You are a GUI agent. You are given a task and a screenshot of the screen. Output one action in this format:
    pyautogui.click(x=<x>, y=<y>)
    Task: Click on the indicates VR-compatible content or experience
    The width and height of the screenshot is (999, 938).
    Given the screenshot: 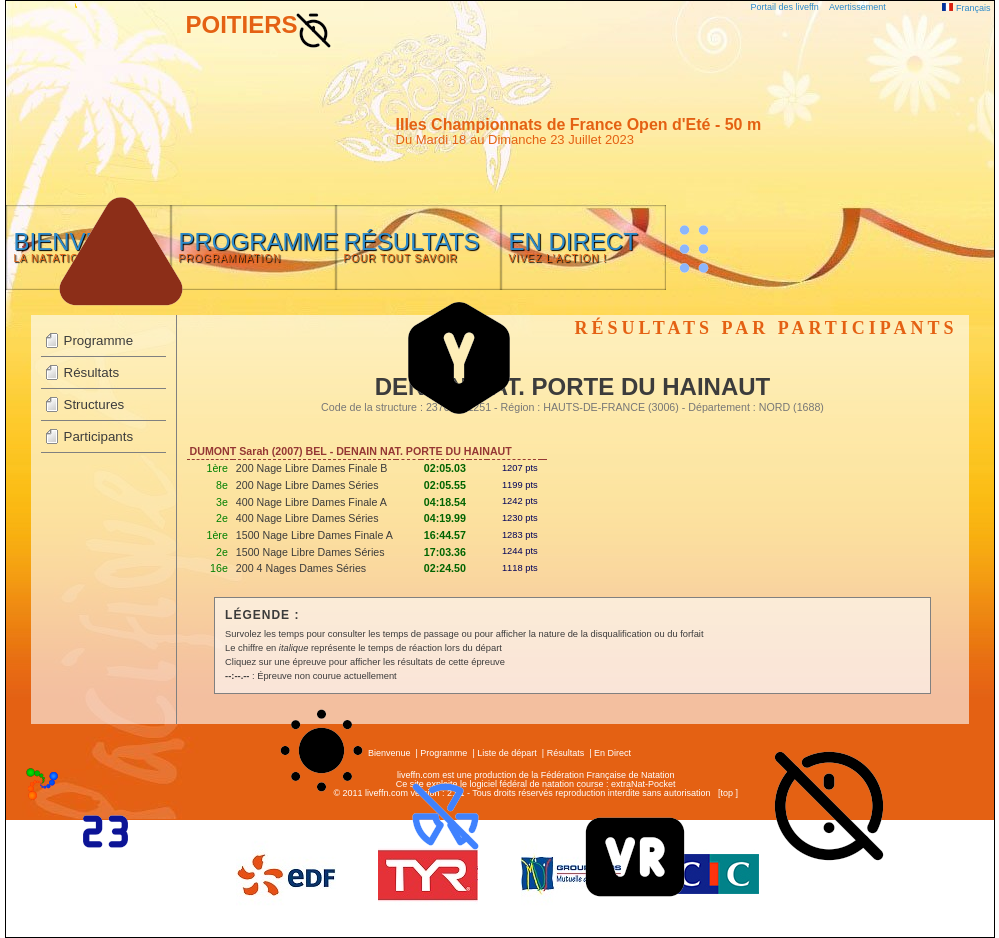 What is the action you would take?
    pyautogui.click(x=635, y=857)
    